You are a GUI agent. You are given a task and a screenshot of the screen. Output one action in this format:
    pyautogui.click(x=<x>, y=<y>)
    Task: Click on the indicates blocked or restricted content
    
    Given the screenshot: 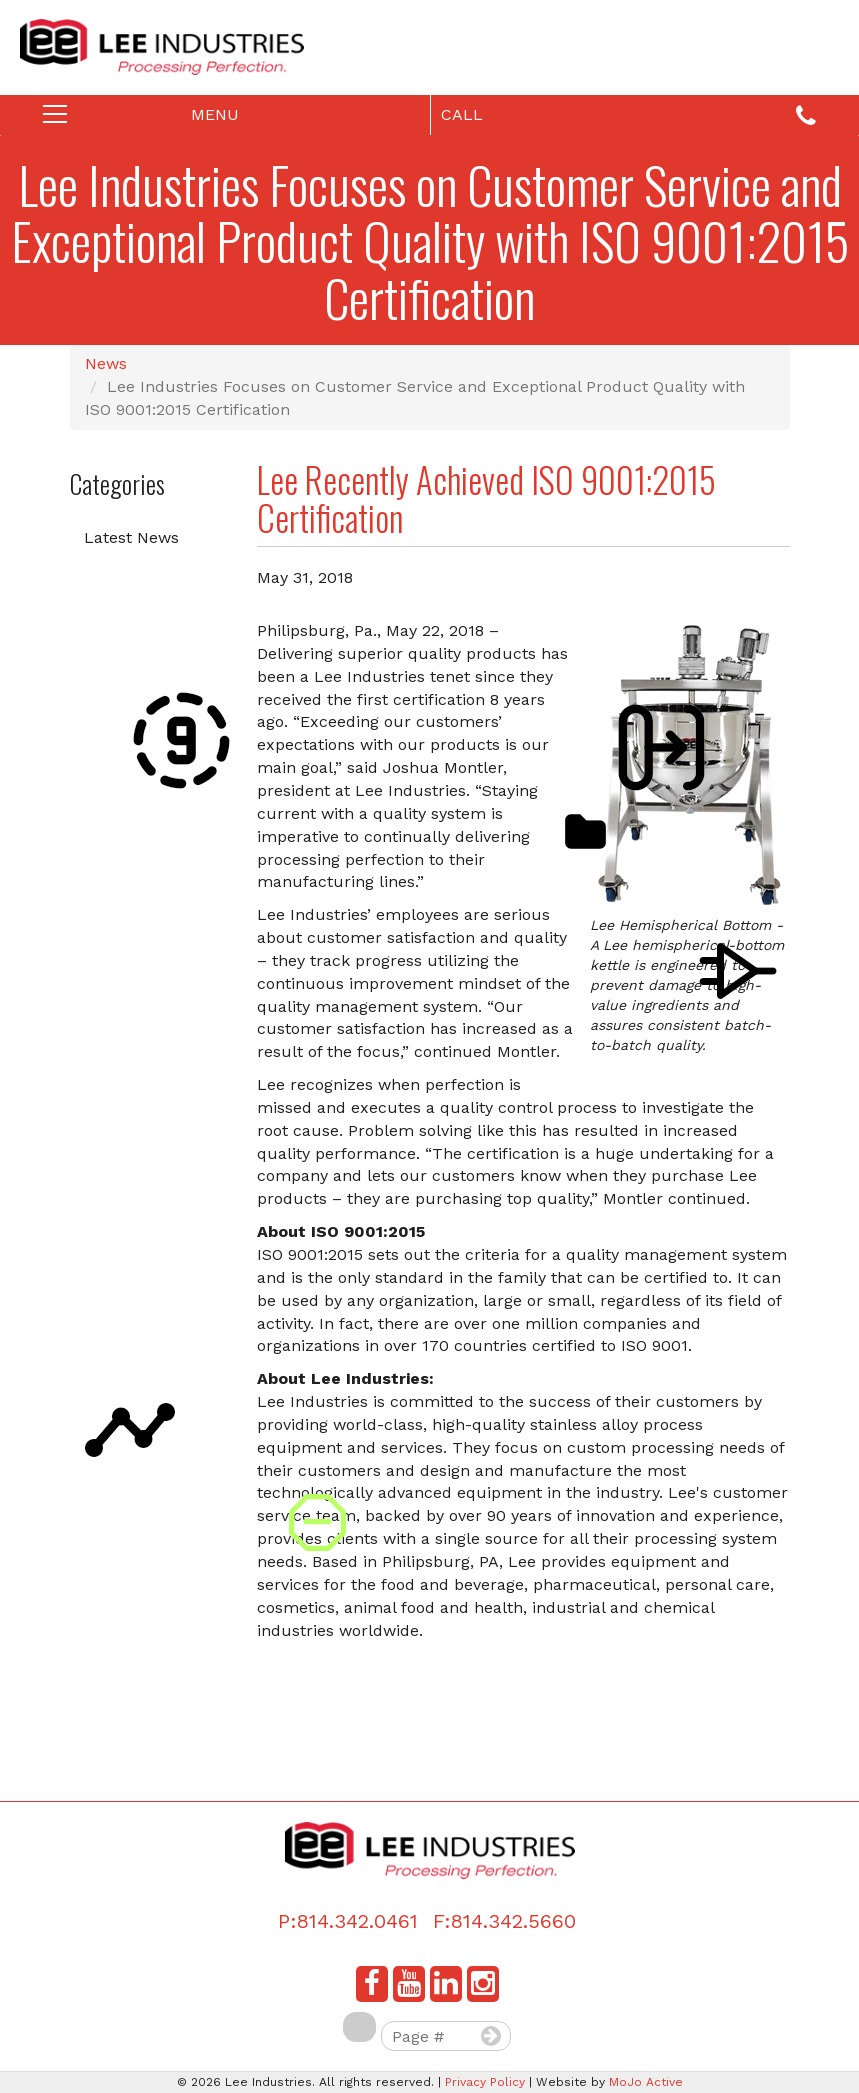 What is the action you would take?
    pyautogui.click(x=317, y=1522)
    